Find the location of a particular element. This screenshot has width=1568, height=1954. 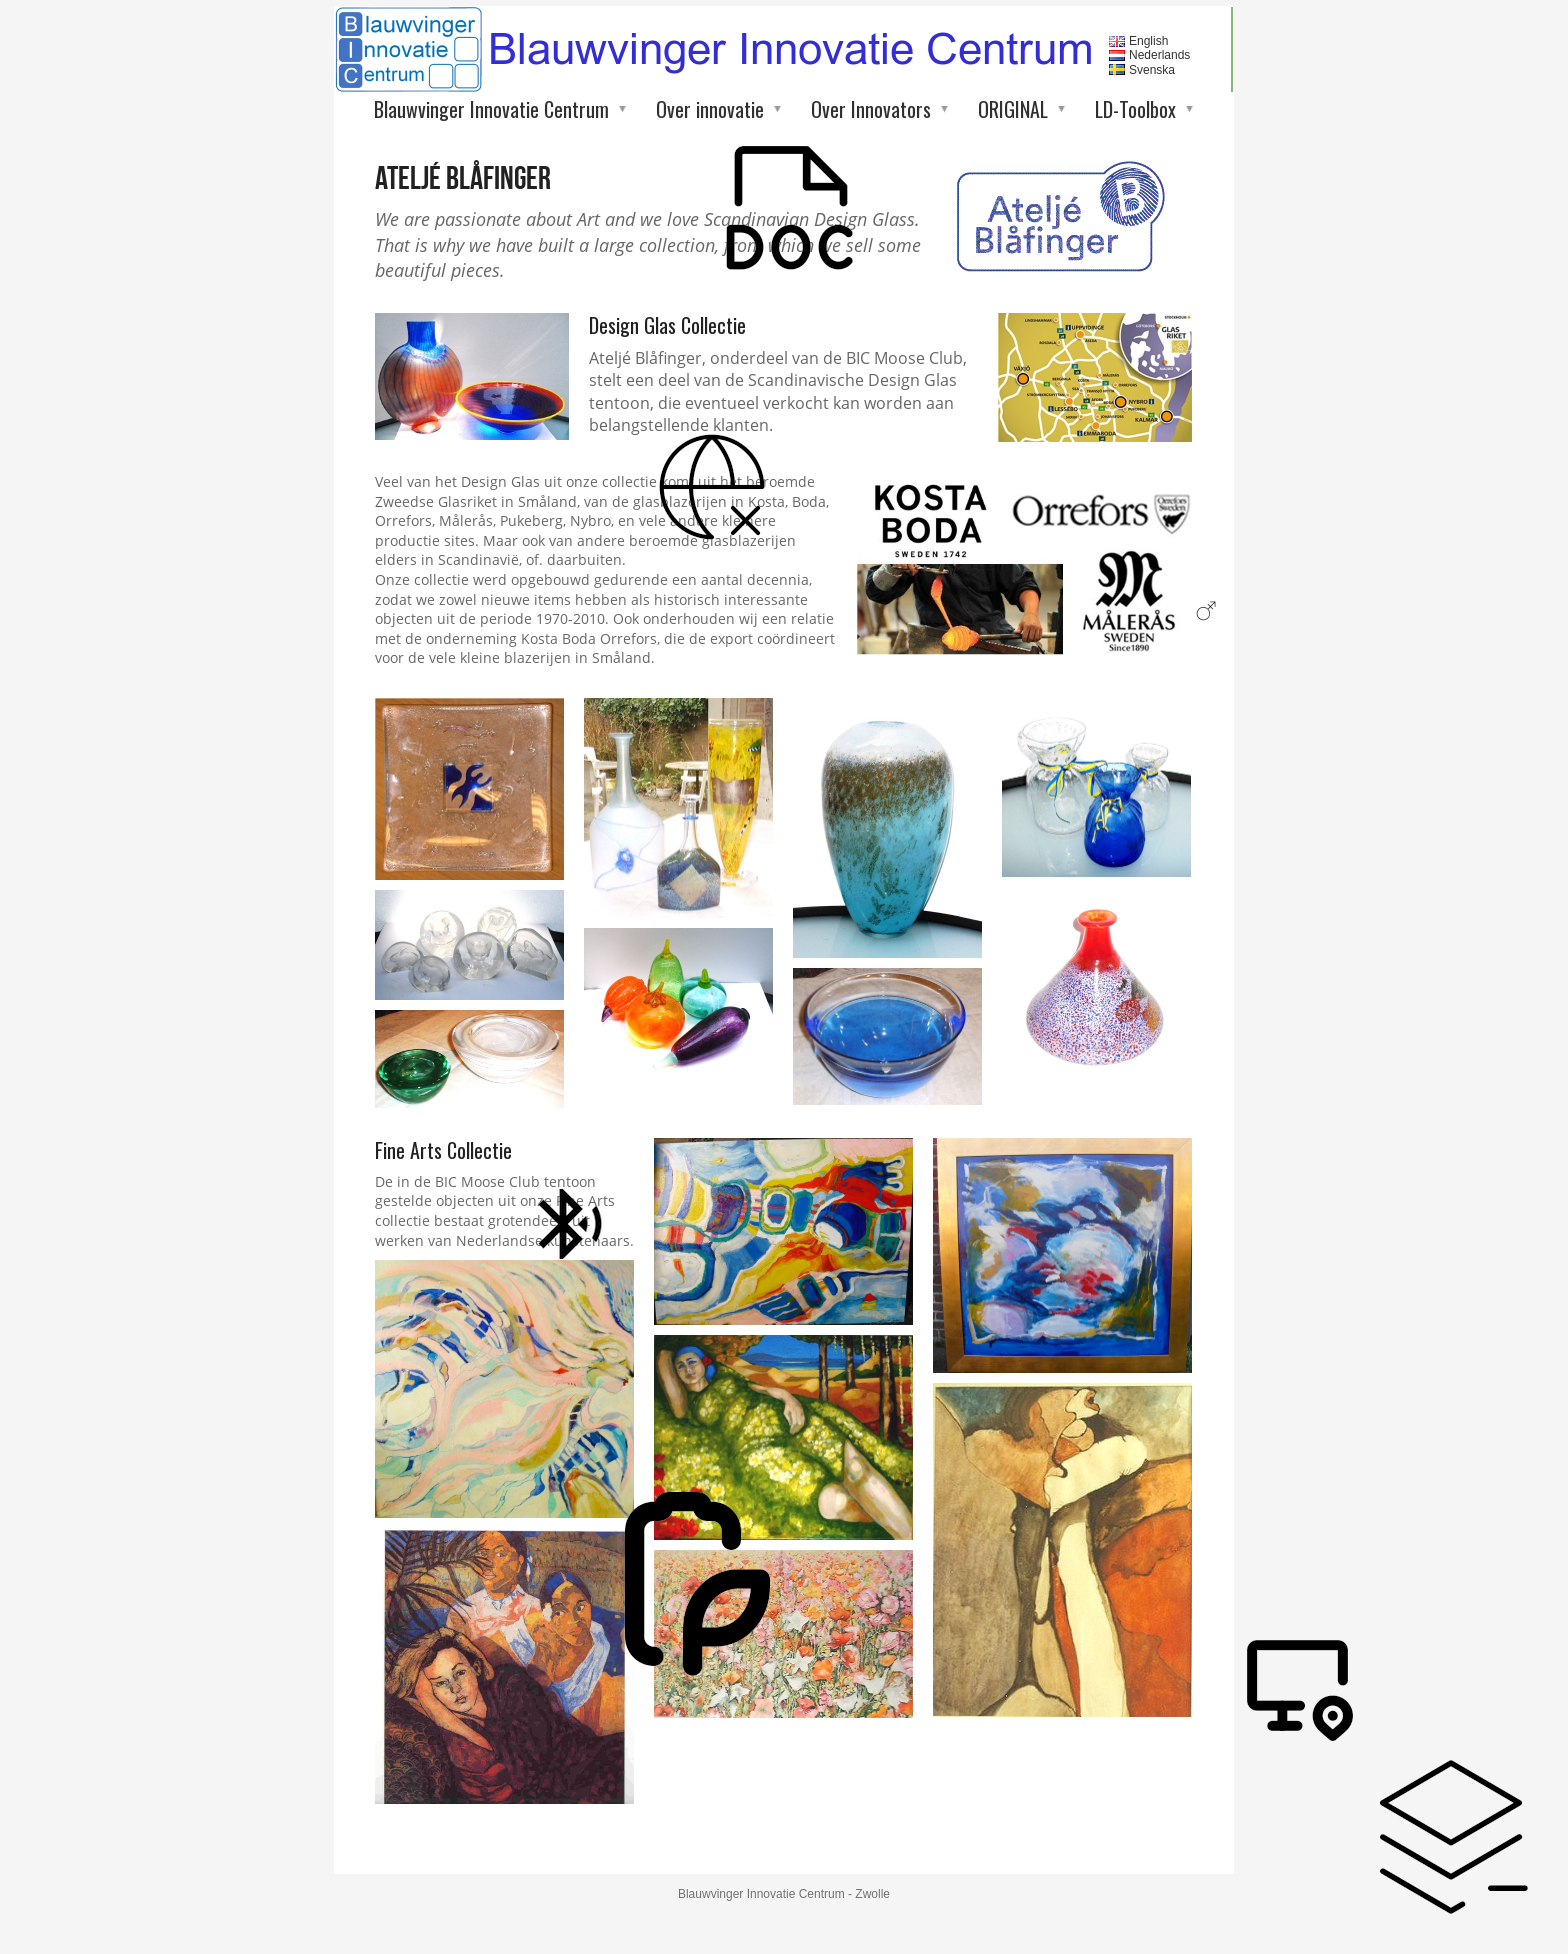

pin this device to your workspace is located at coordinates (1297, 1685).